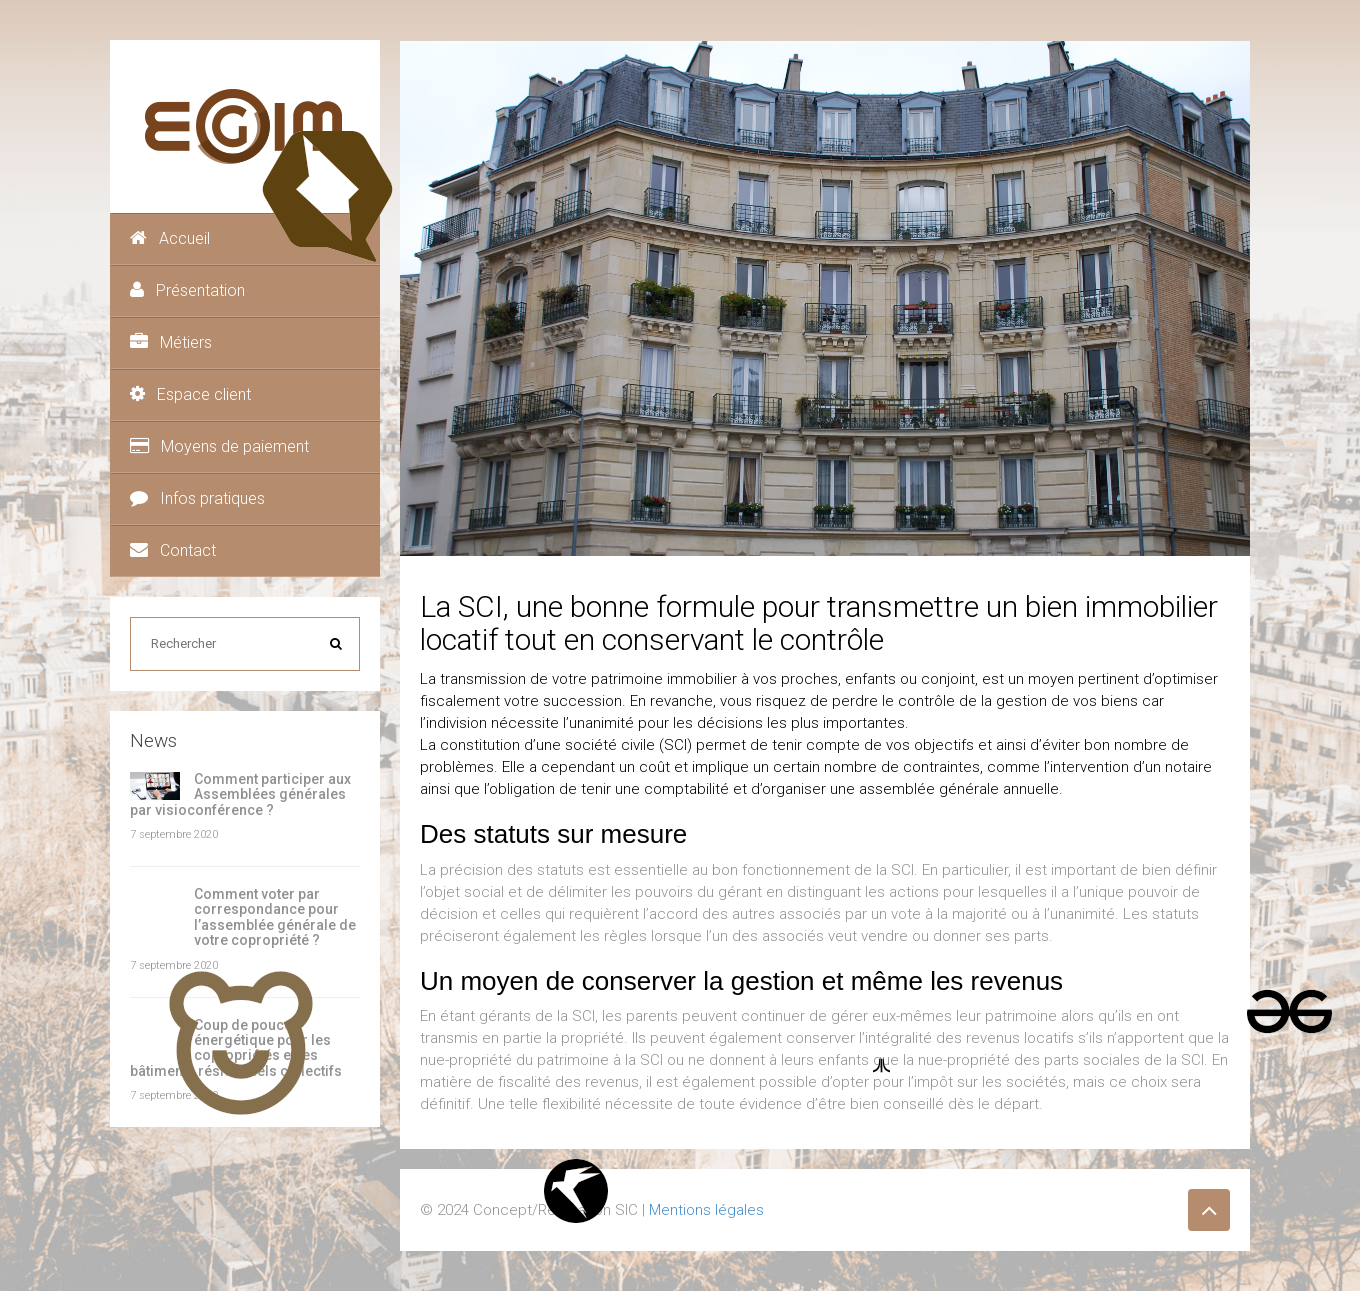 This screenshot has width=1360, height=1291. Describe the element at coordinates (241, 1043) in the screenshot. I see `select bear avatar or profile icon` at that location.